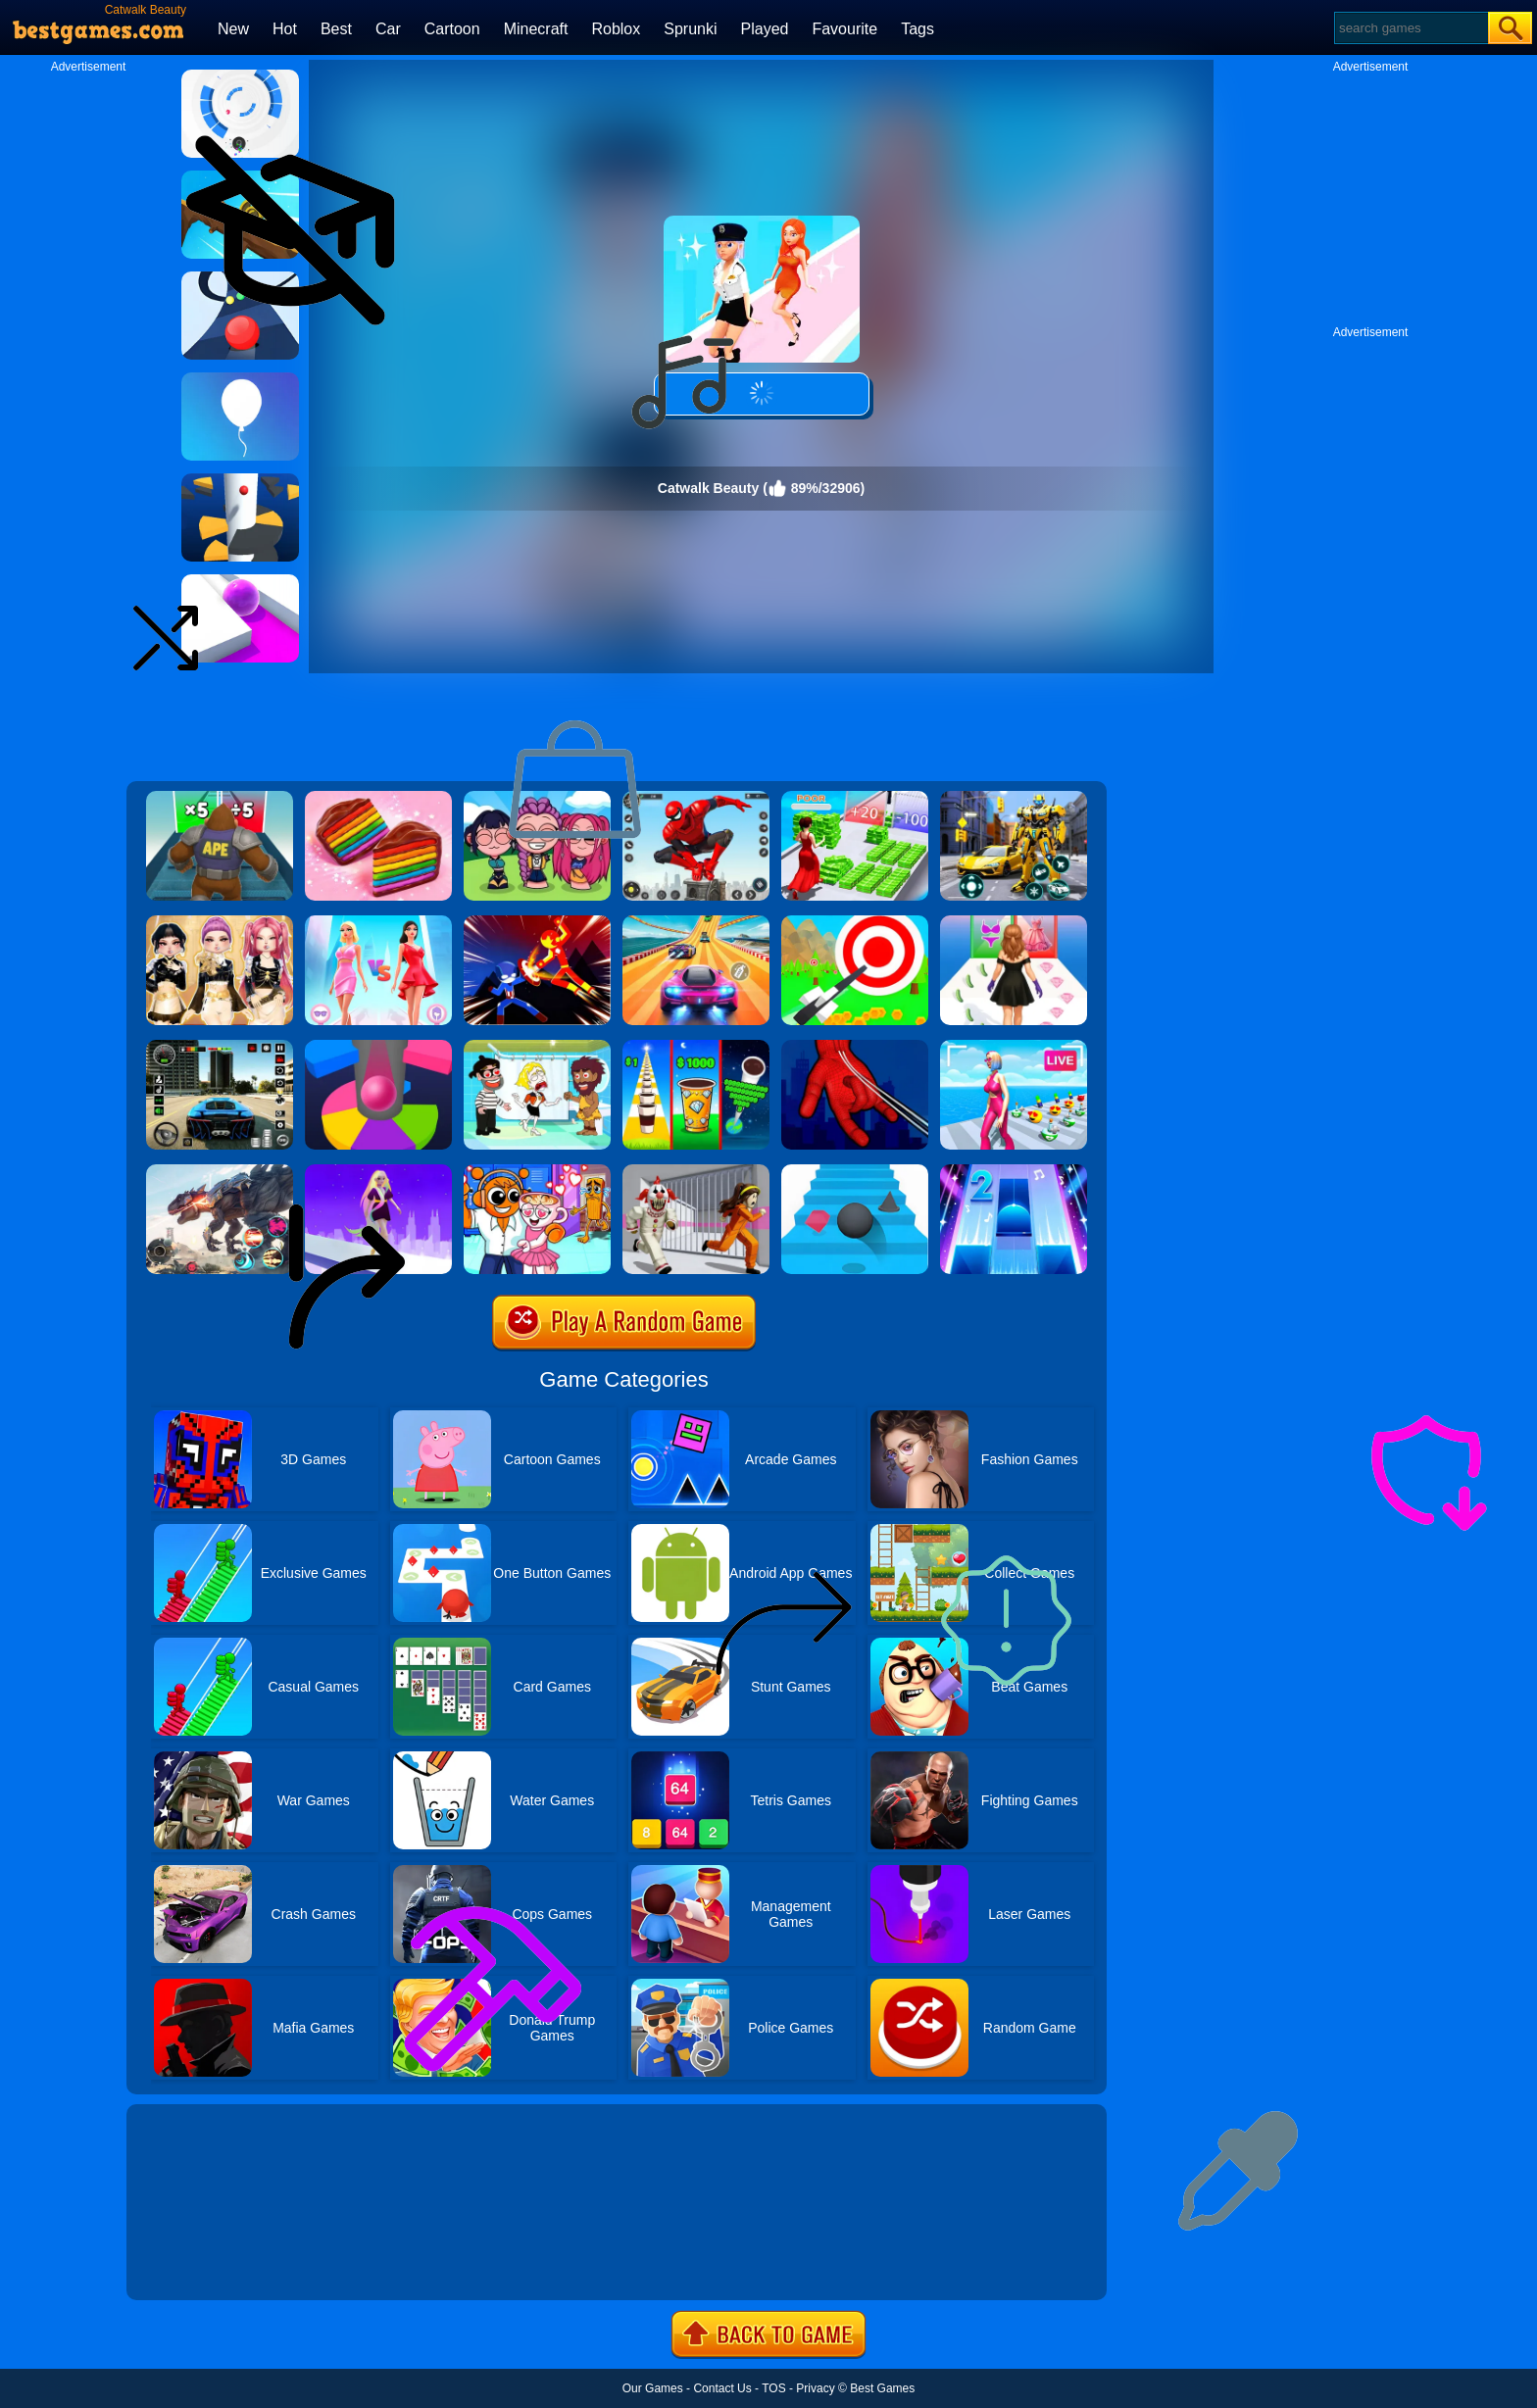 This screenshot has width=1537, height=2408. Describe the element at coordinates (339, 1276) in the screenshot. I see `take the next right turn` at that location.